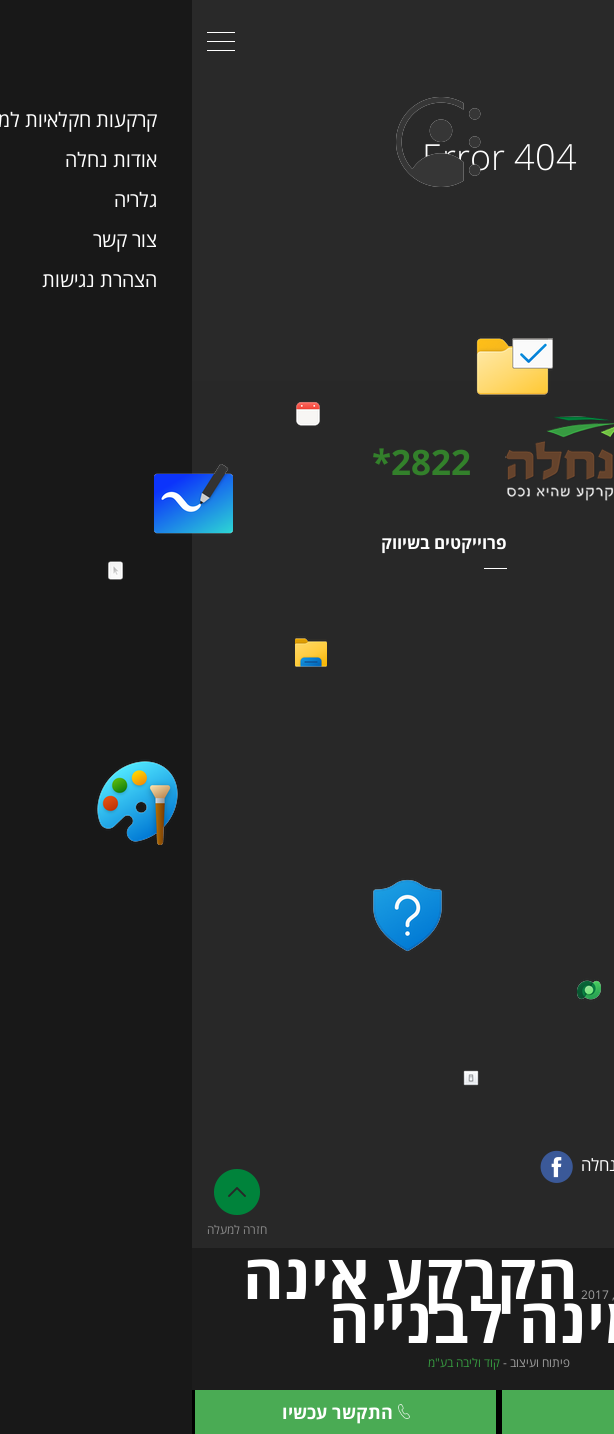 This screenshot has height=1434, width=614. What do you see at coordinates (308, 414) in the screenshot?
I see `open a calendar file` at bounding box center [308, 414].